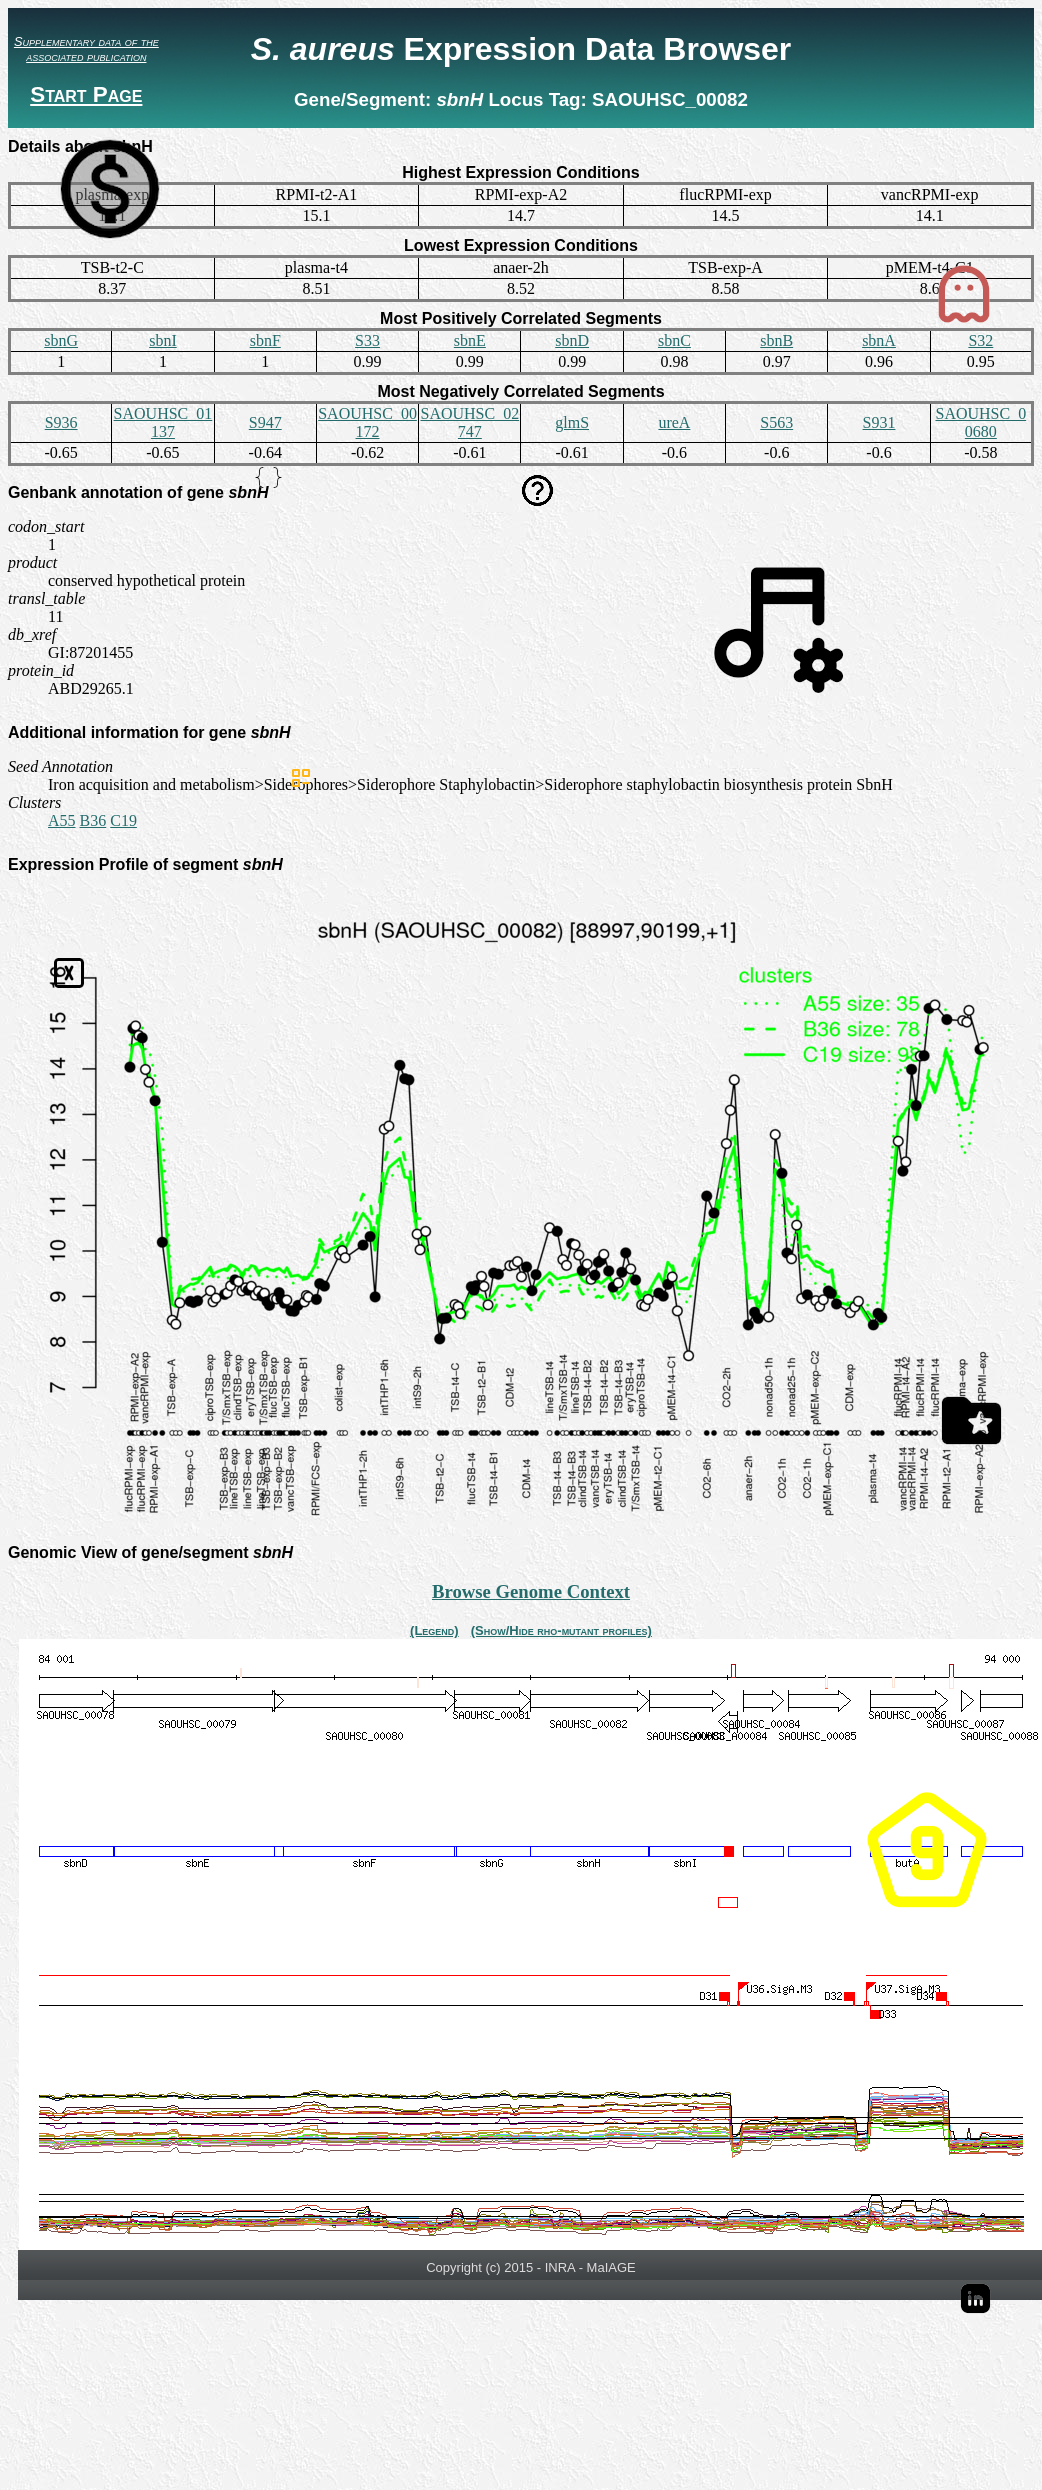 The width and height of the screenshot is (1042, 2490). I want to click on access your favorites folder, so click(971, 1420).